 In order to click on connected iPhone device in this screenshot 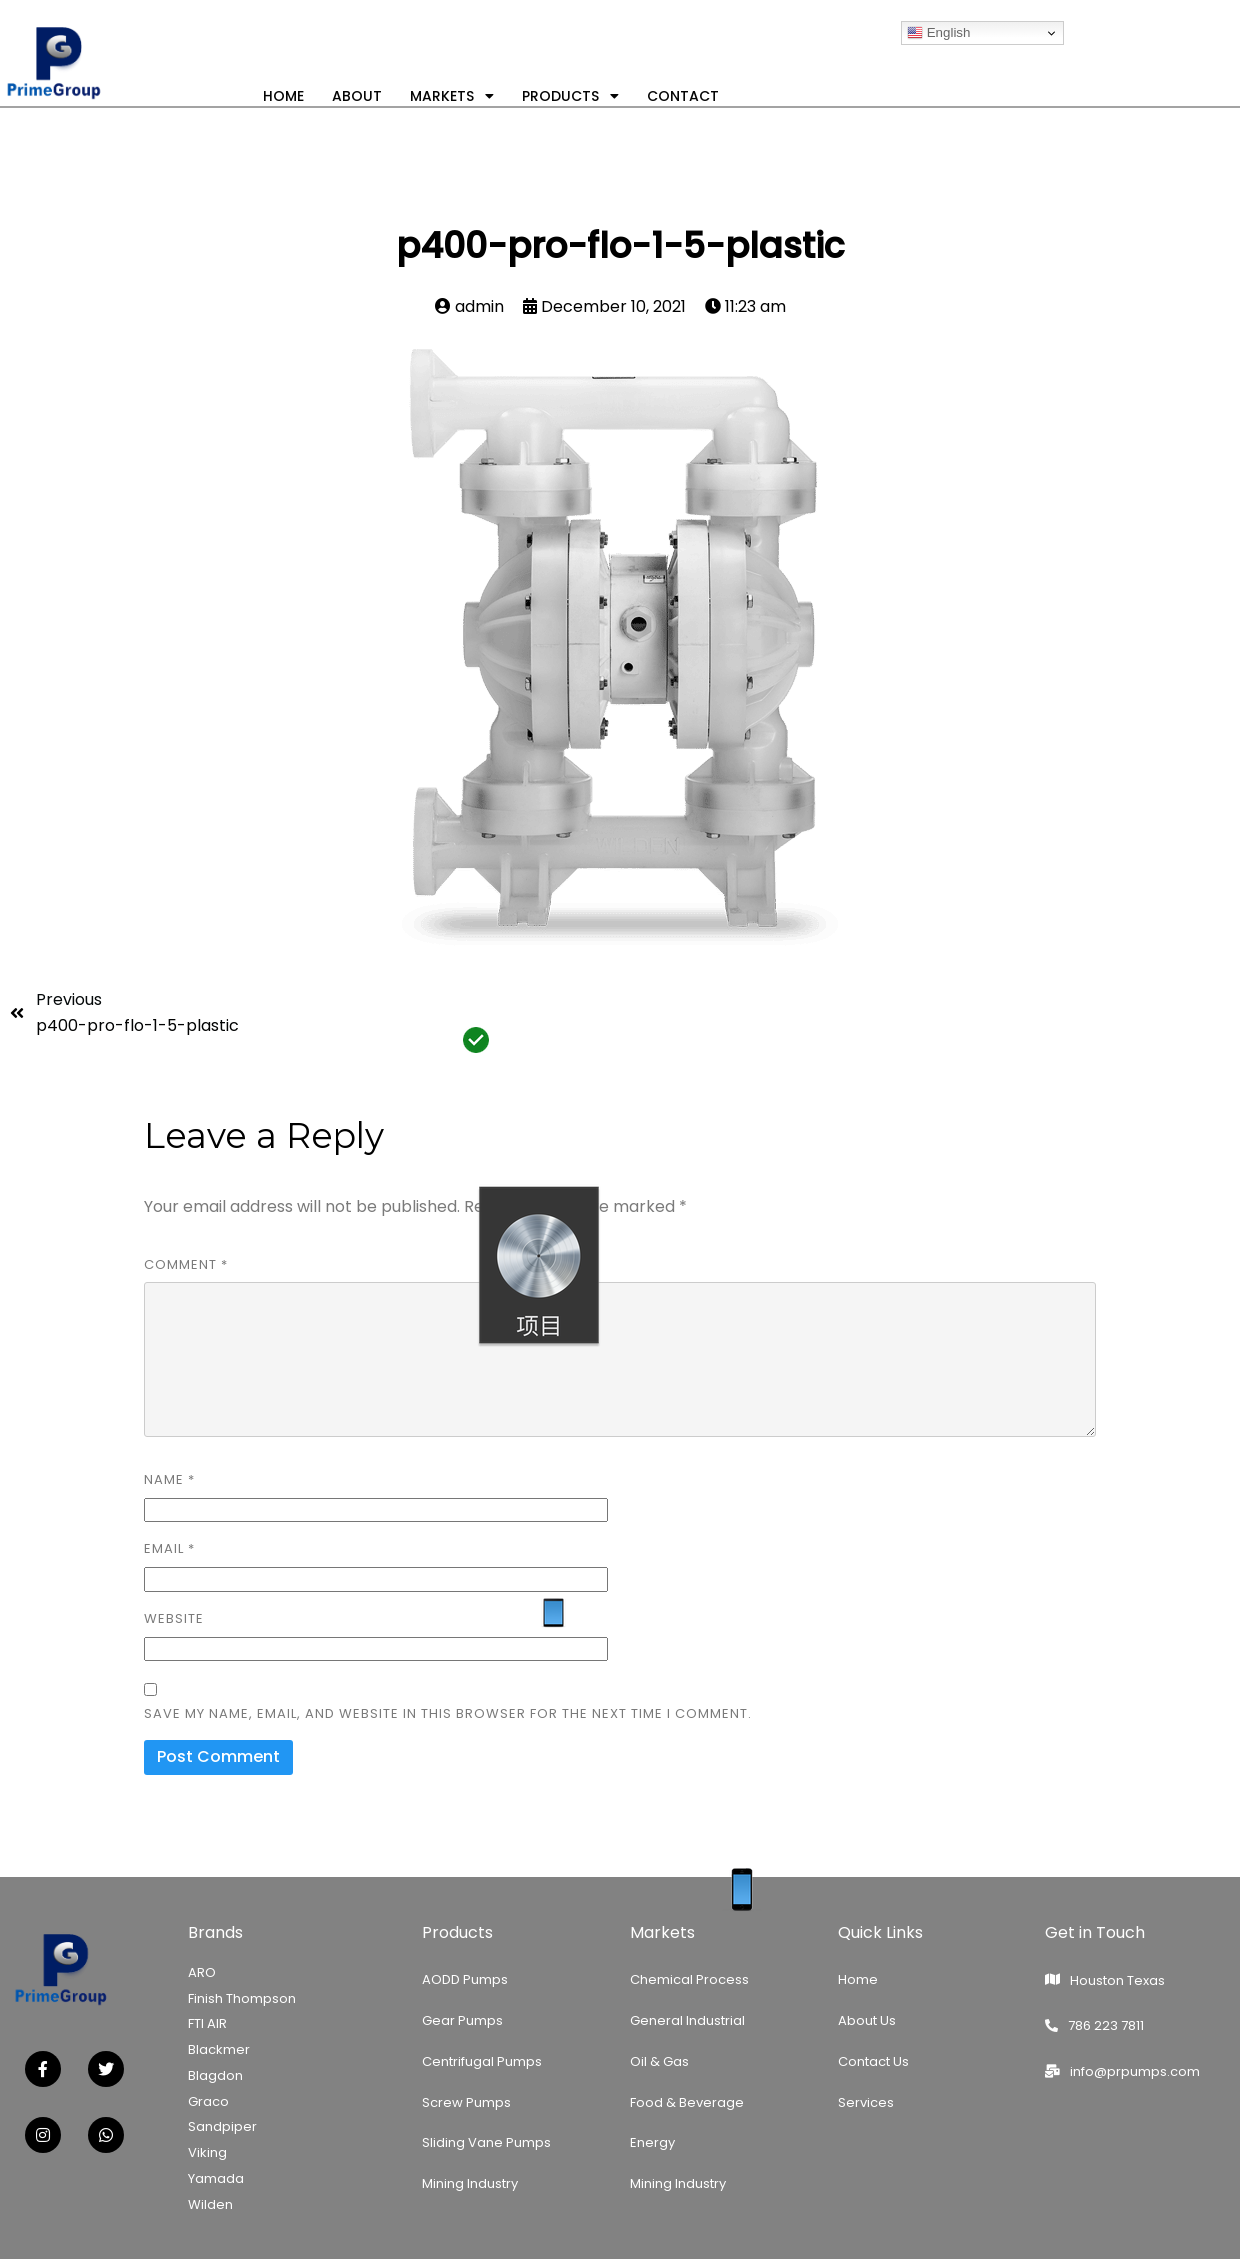, I will do `click(742, 1890)`.